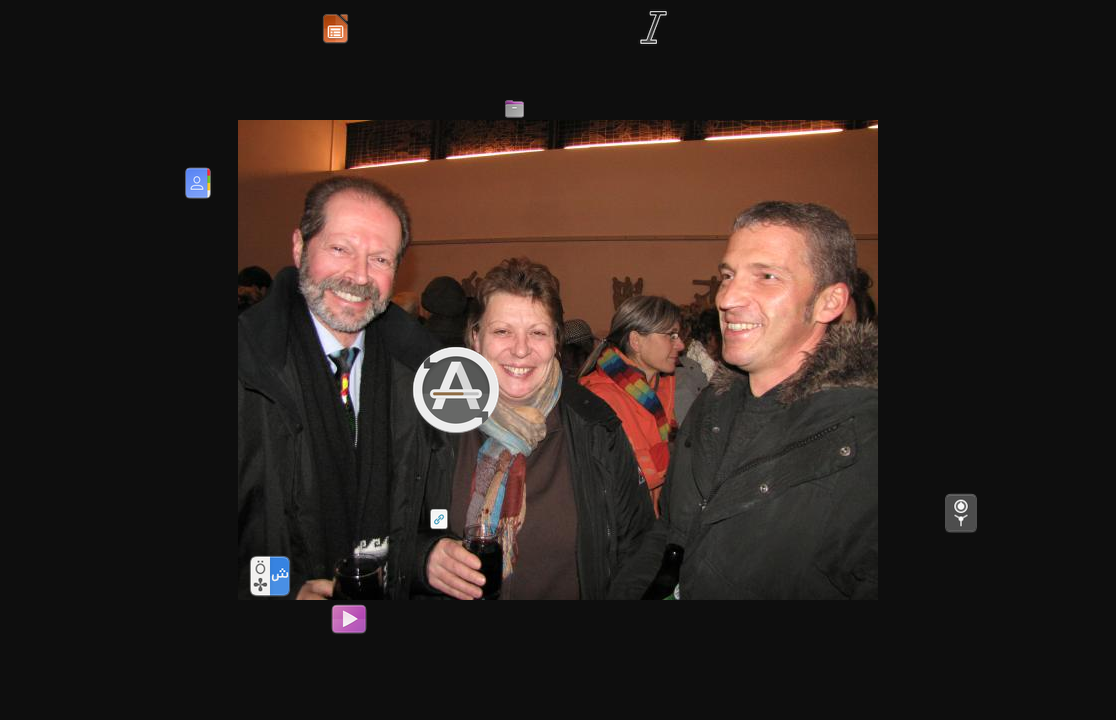 The height and width of the screenshot is (720, 1116). Describe the element at coordinates (270, 576) in the screenshot. I see `open the GNOME Characters app` at that location.